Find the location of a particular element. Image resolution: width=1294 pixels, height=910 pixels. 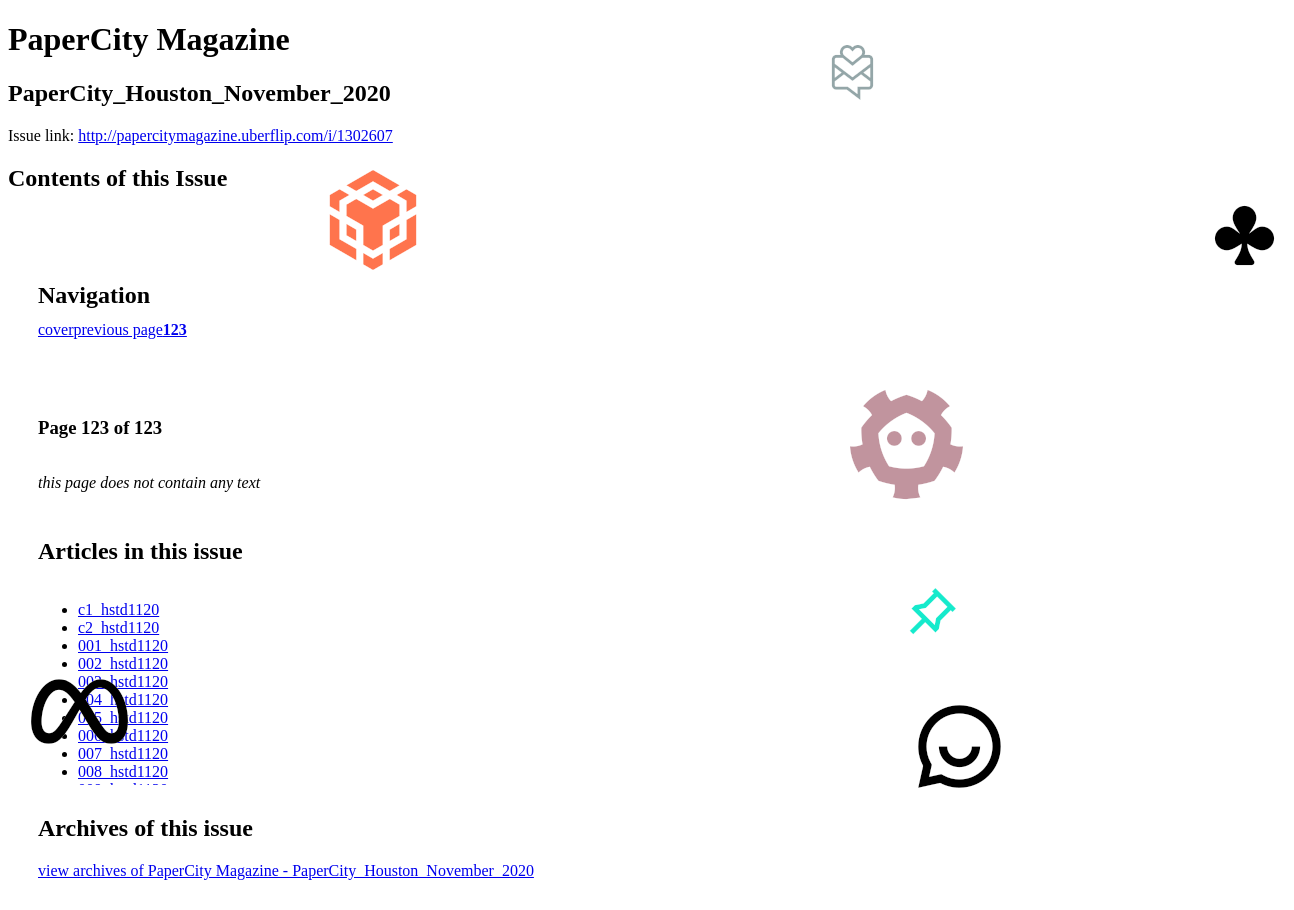

etcd distributed key-value store logo is located at coordinates (906, 444).